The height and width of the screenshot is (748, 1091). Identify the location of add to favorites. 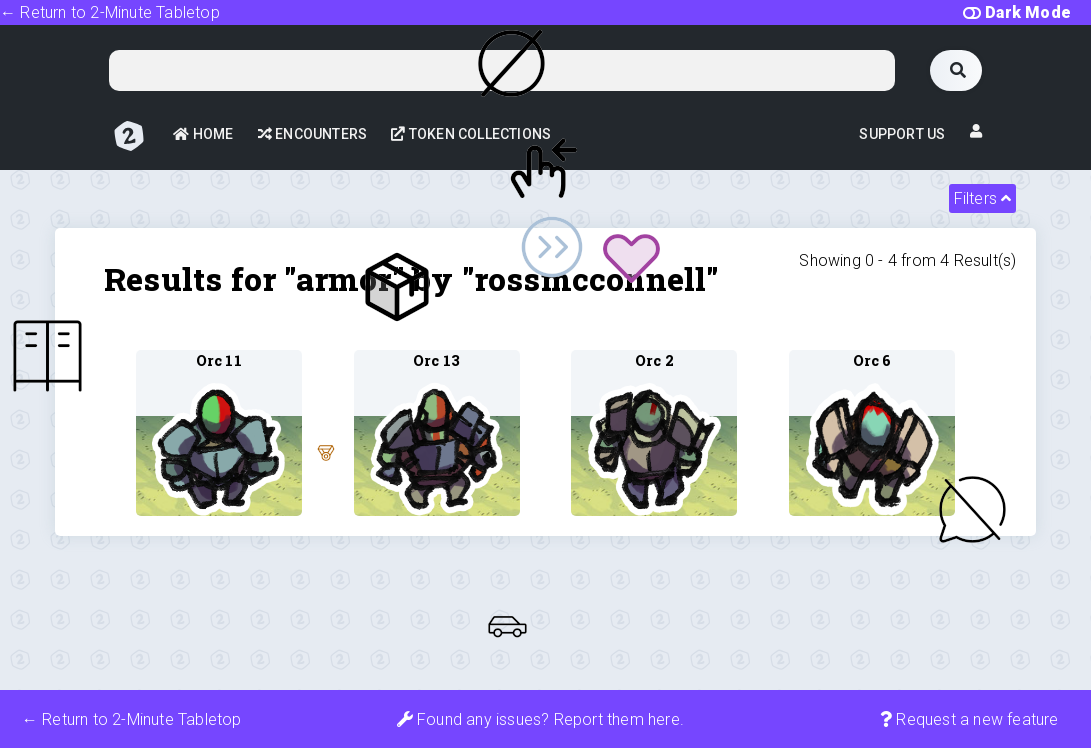
(631, 256).